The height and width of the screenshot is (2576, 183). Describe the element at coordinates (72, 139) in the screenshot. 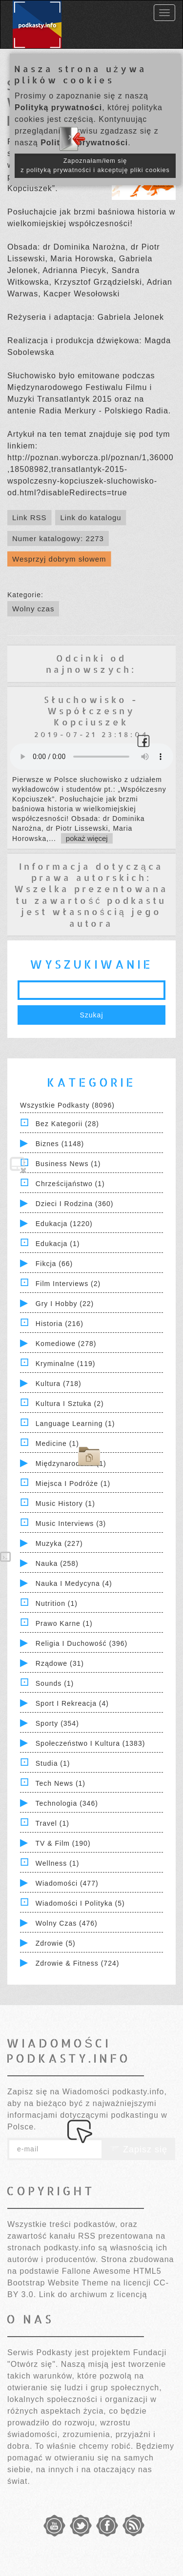

I see `exit or close the application` at that location.